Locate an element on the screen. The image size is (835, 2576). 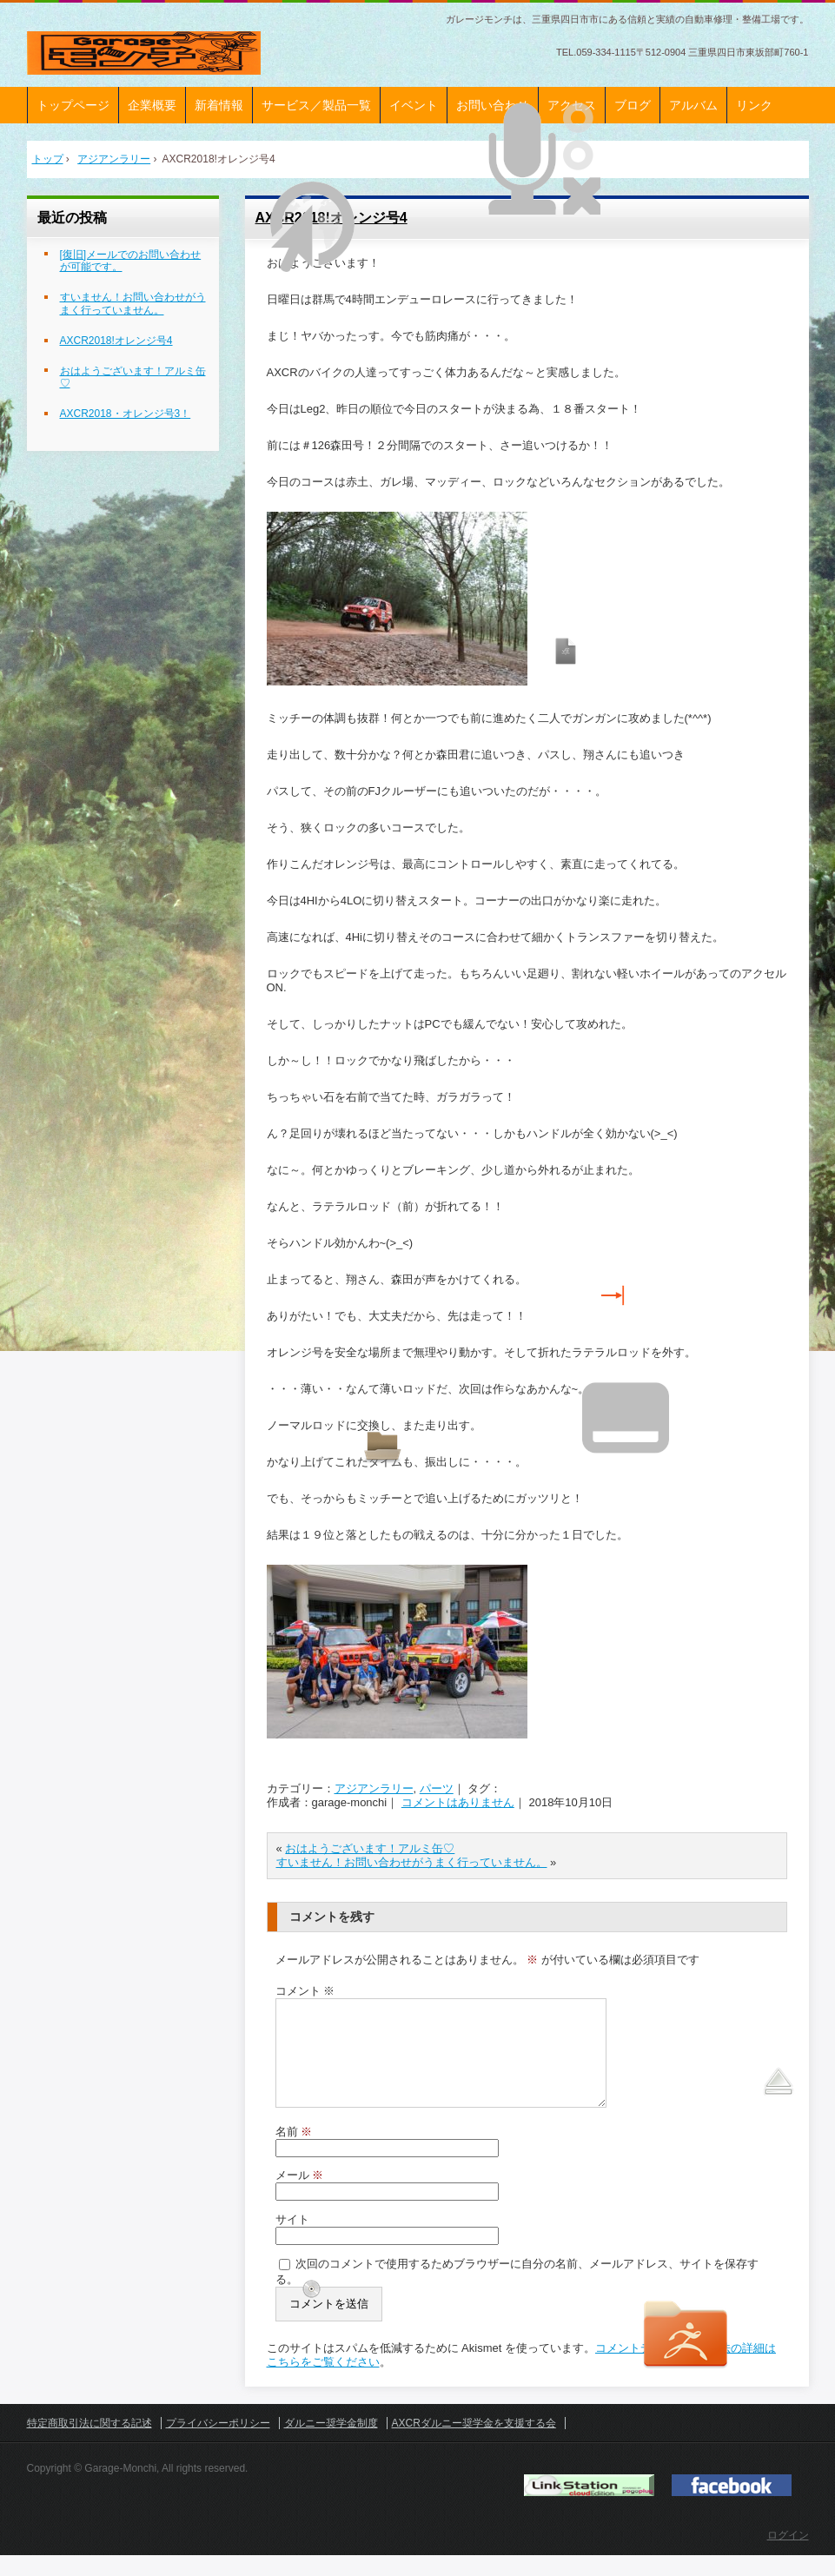
indicates a DVD-RW drive or rewritable disc device is located at coordinates (311, 2288).